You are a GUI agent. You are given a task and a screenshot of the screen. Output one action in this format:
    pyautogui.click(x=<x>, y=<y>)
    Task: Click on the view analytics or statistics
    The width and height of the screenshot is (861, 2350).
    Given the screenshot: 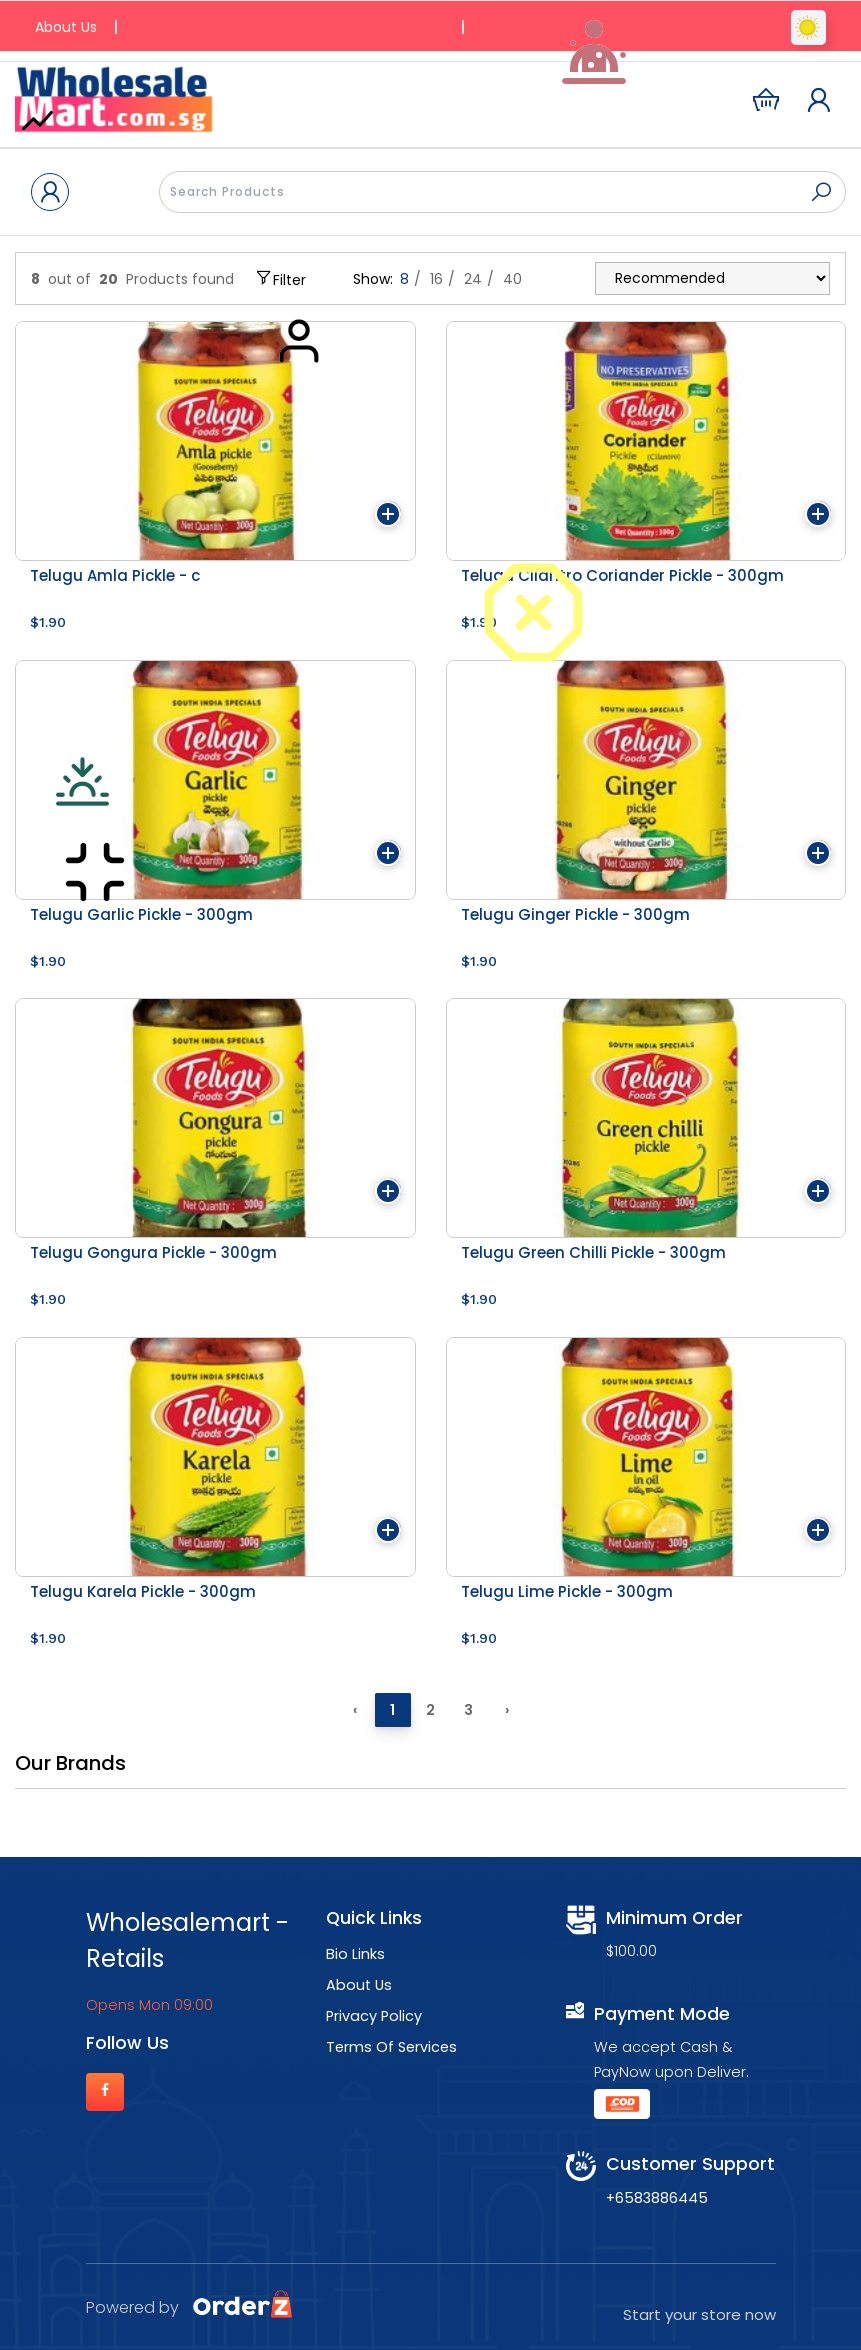 What is the action you would take?
    pyautogui.click(x=37, y=120)
    